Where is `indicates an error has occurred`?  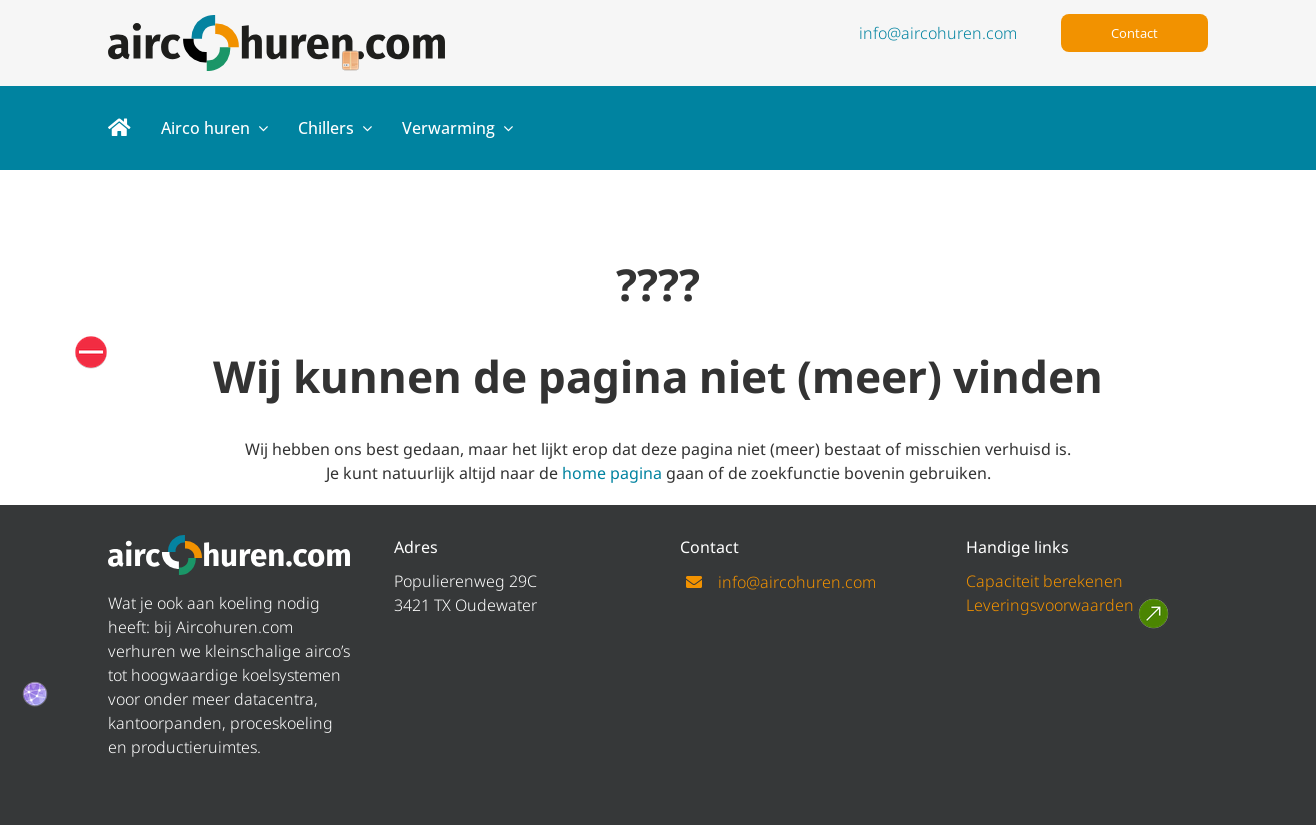 indicates an error has occurred is located at coordinates (91, 352).